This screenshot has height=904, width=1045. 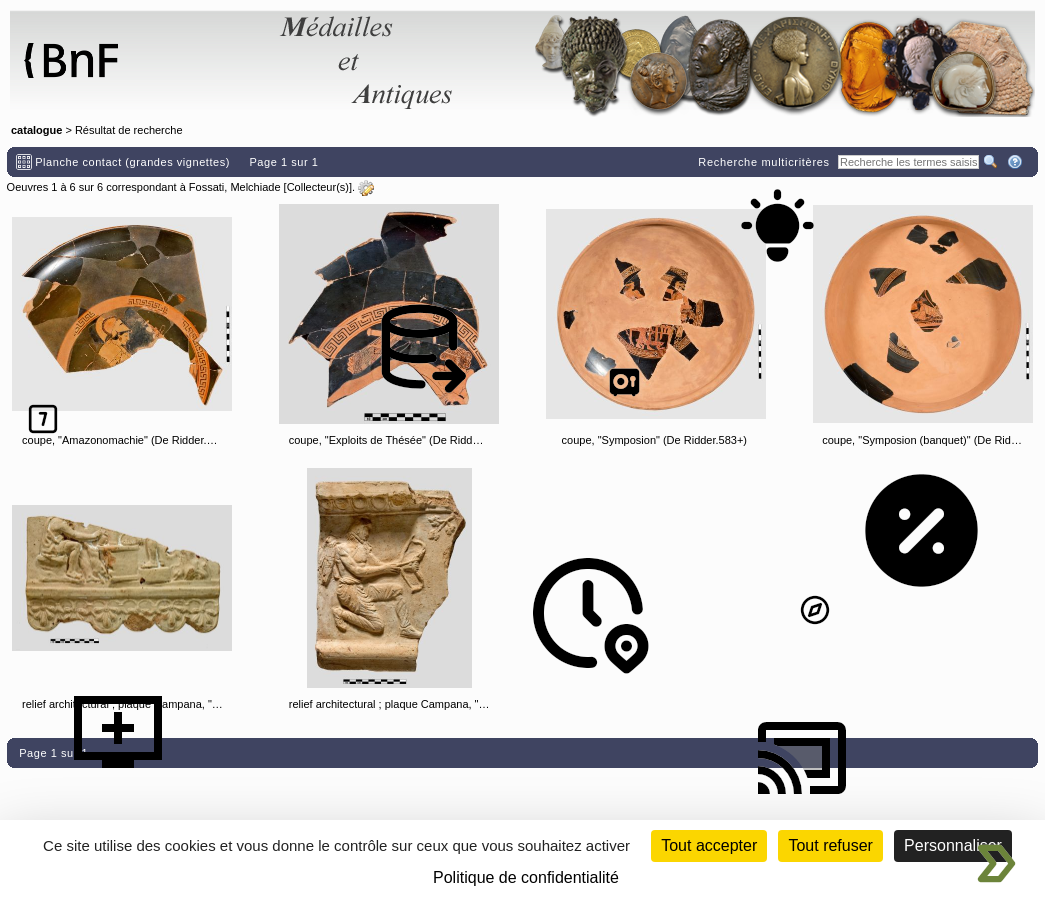 I want to click on open safari browser, so click(x=815, y=610).